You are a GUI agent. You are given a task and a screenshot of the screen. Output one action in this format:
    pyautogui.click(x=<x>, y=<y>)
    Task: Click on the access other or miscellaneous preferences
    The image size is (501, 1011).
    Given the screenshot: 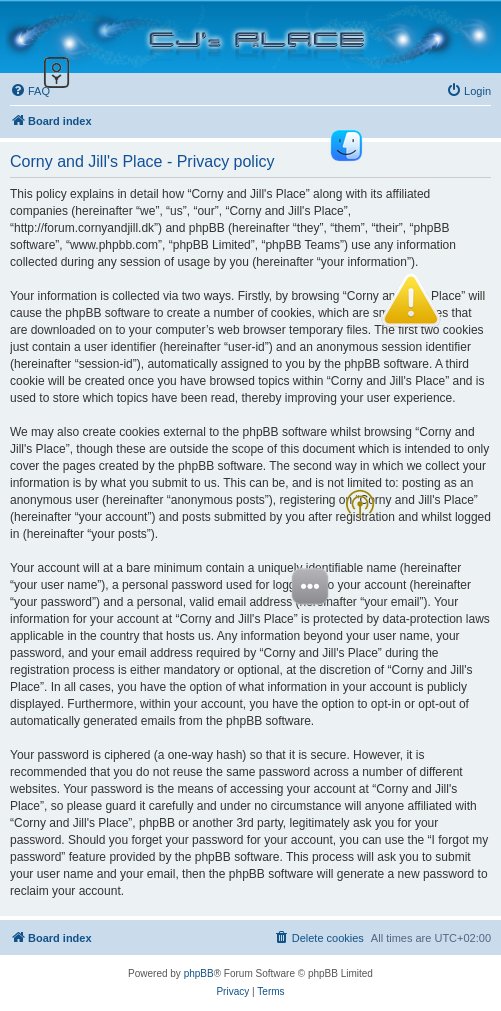 What is the action you would take?
    pyautogui.click(x=310, y=587)
    